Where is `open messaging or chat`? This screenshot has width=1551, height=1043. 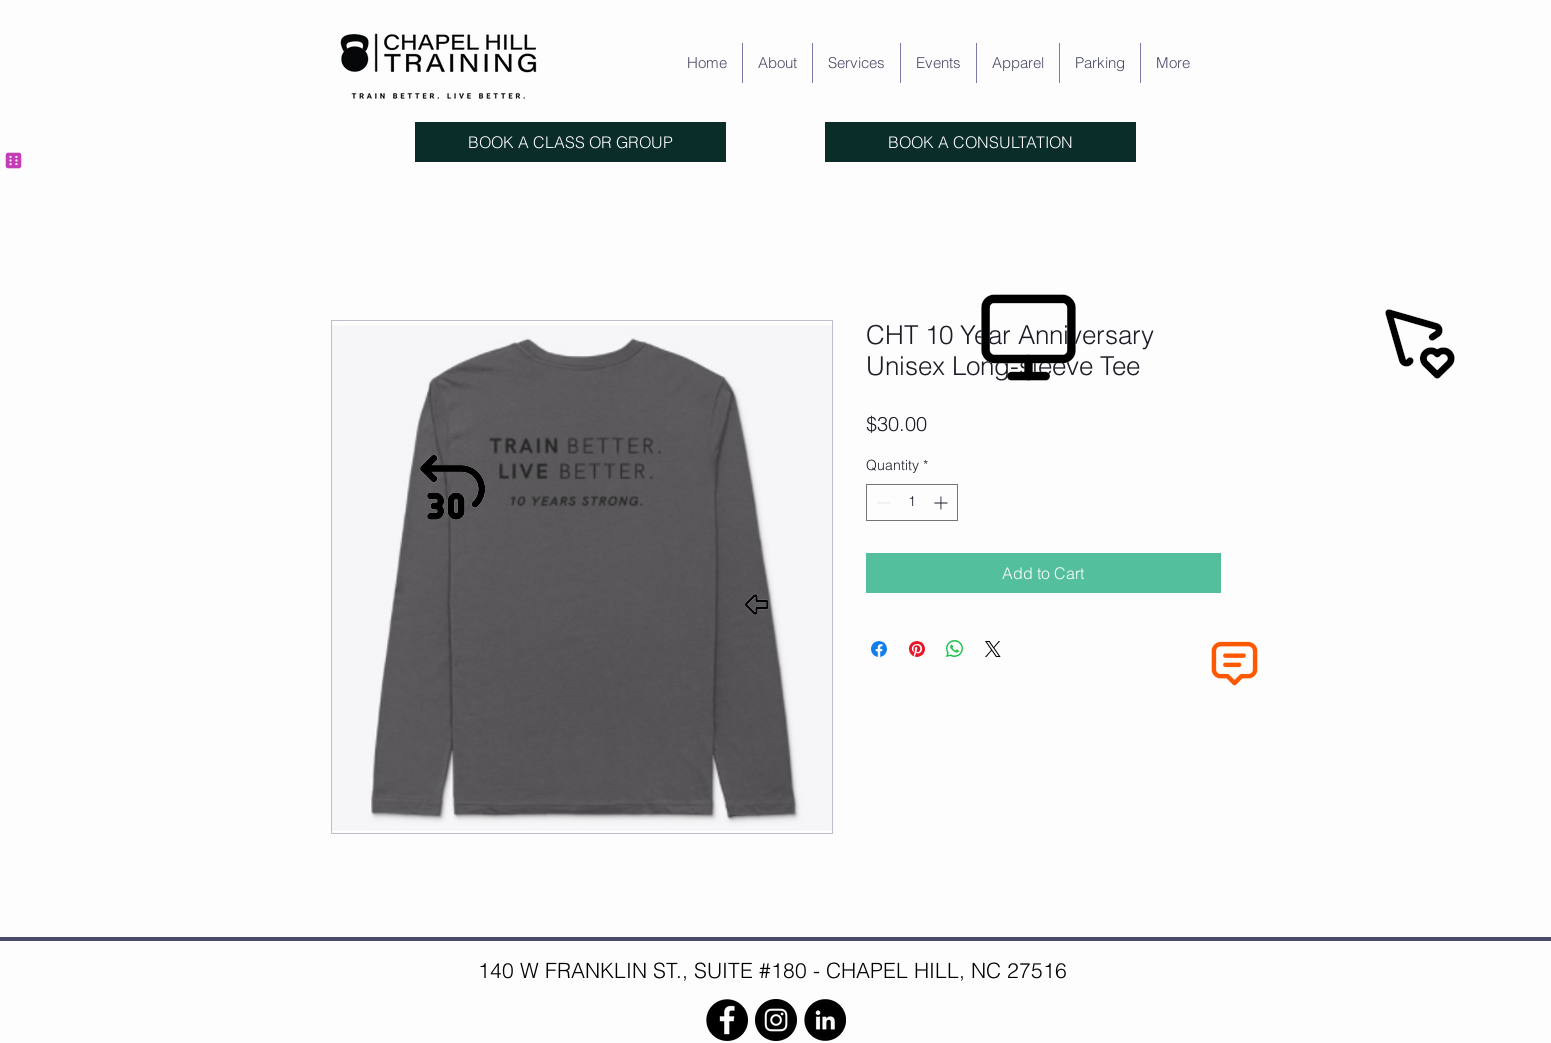 open messaging or chat is located at coordinates (1234, 662).